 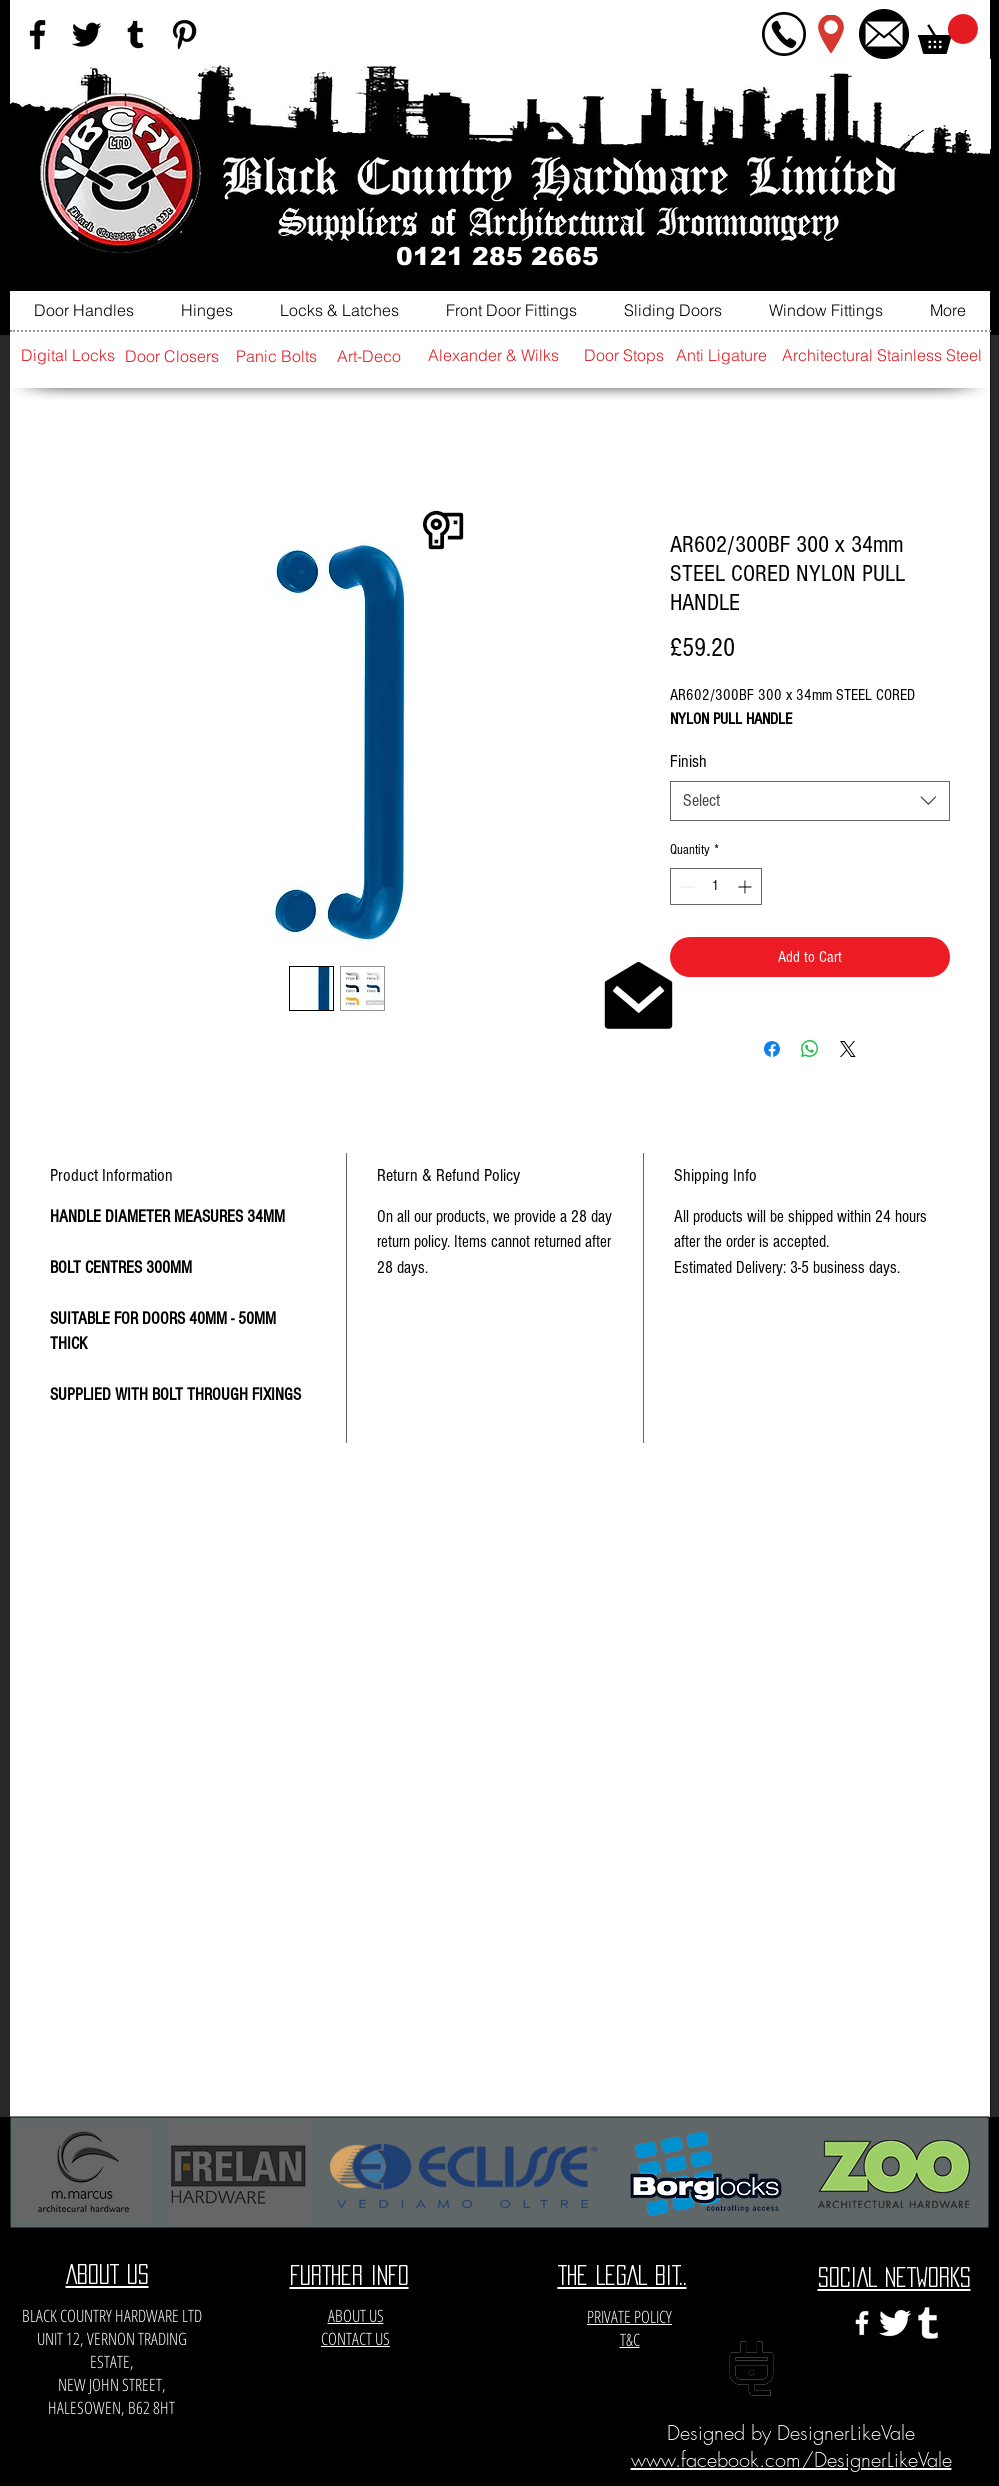 What do you see at coordinates (638, 998) in the screenshot?
I see `indicates a read or opened email` at bounding box center [638, 998].